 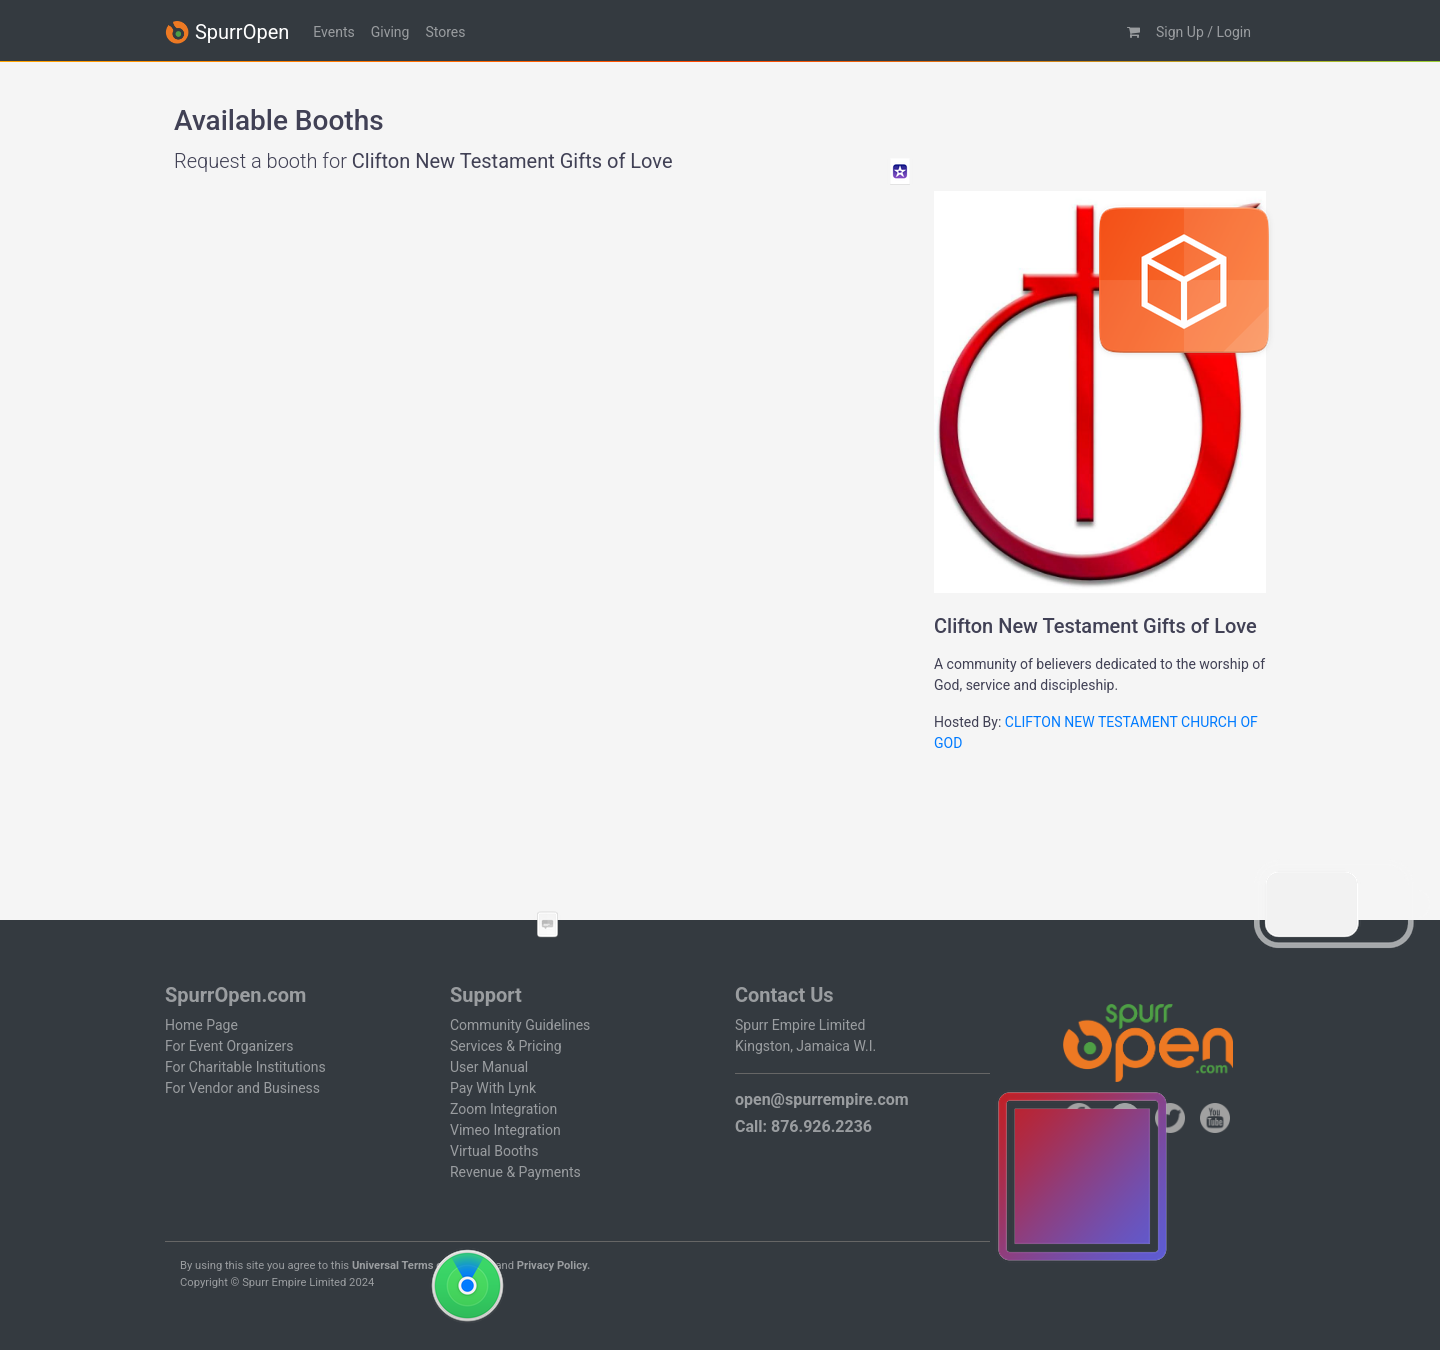 What do you see at coordinates (900, 172) in the screenshot?
I see `open a mobile video project in iMovie` at bounding box center [900, 172].